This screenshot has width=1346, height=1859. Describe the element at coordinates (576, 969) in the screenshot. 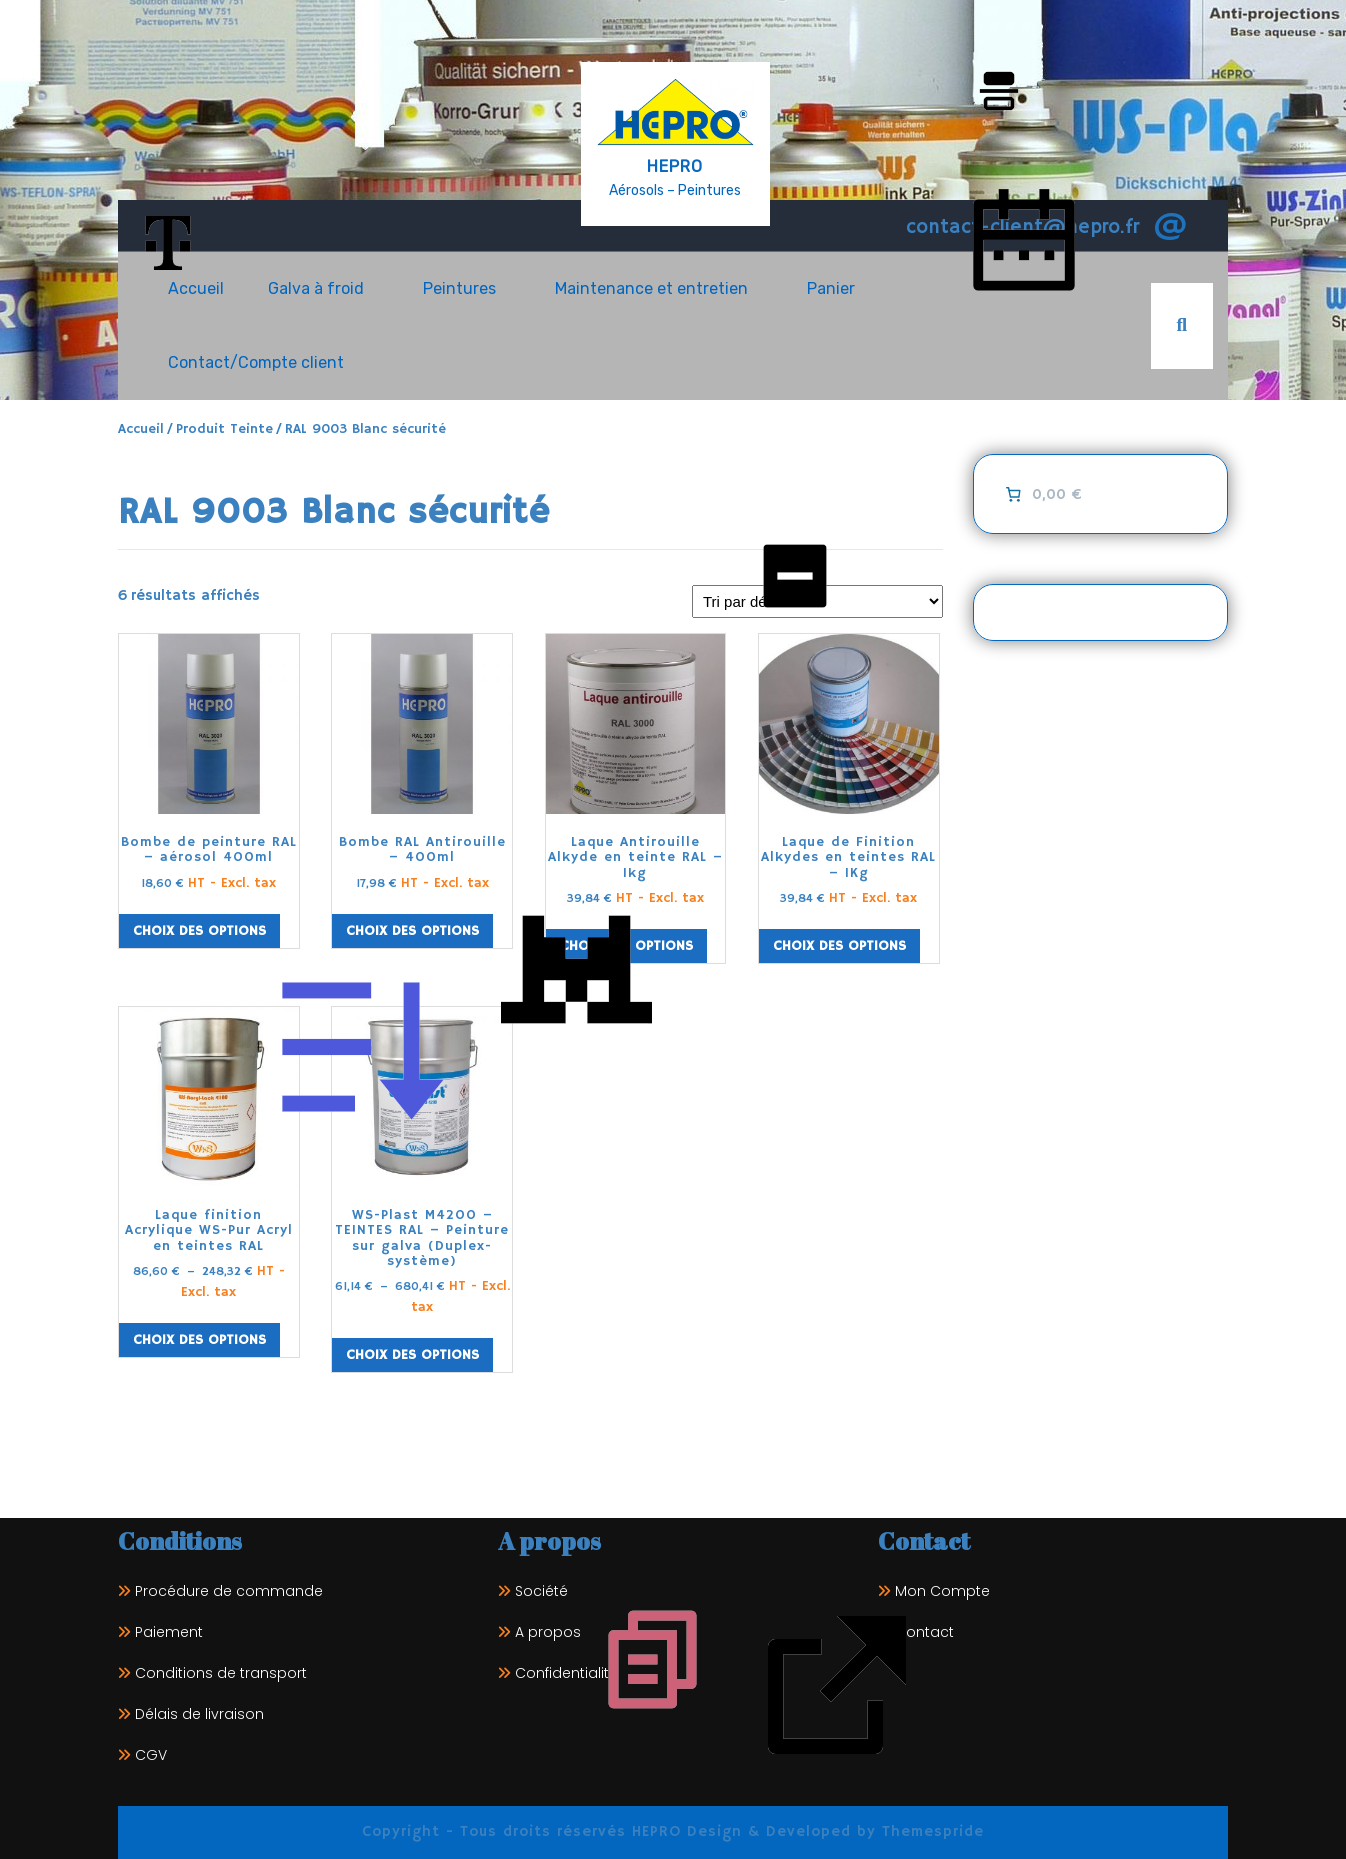

I see `Mistral AI logo` at that location.